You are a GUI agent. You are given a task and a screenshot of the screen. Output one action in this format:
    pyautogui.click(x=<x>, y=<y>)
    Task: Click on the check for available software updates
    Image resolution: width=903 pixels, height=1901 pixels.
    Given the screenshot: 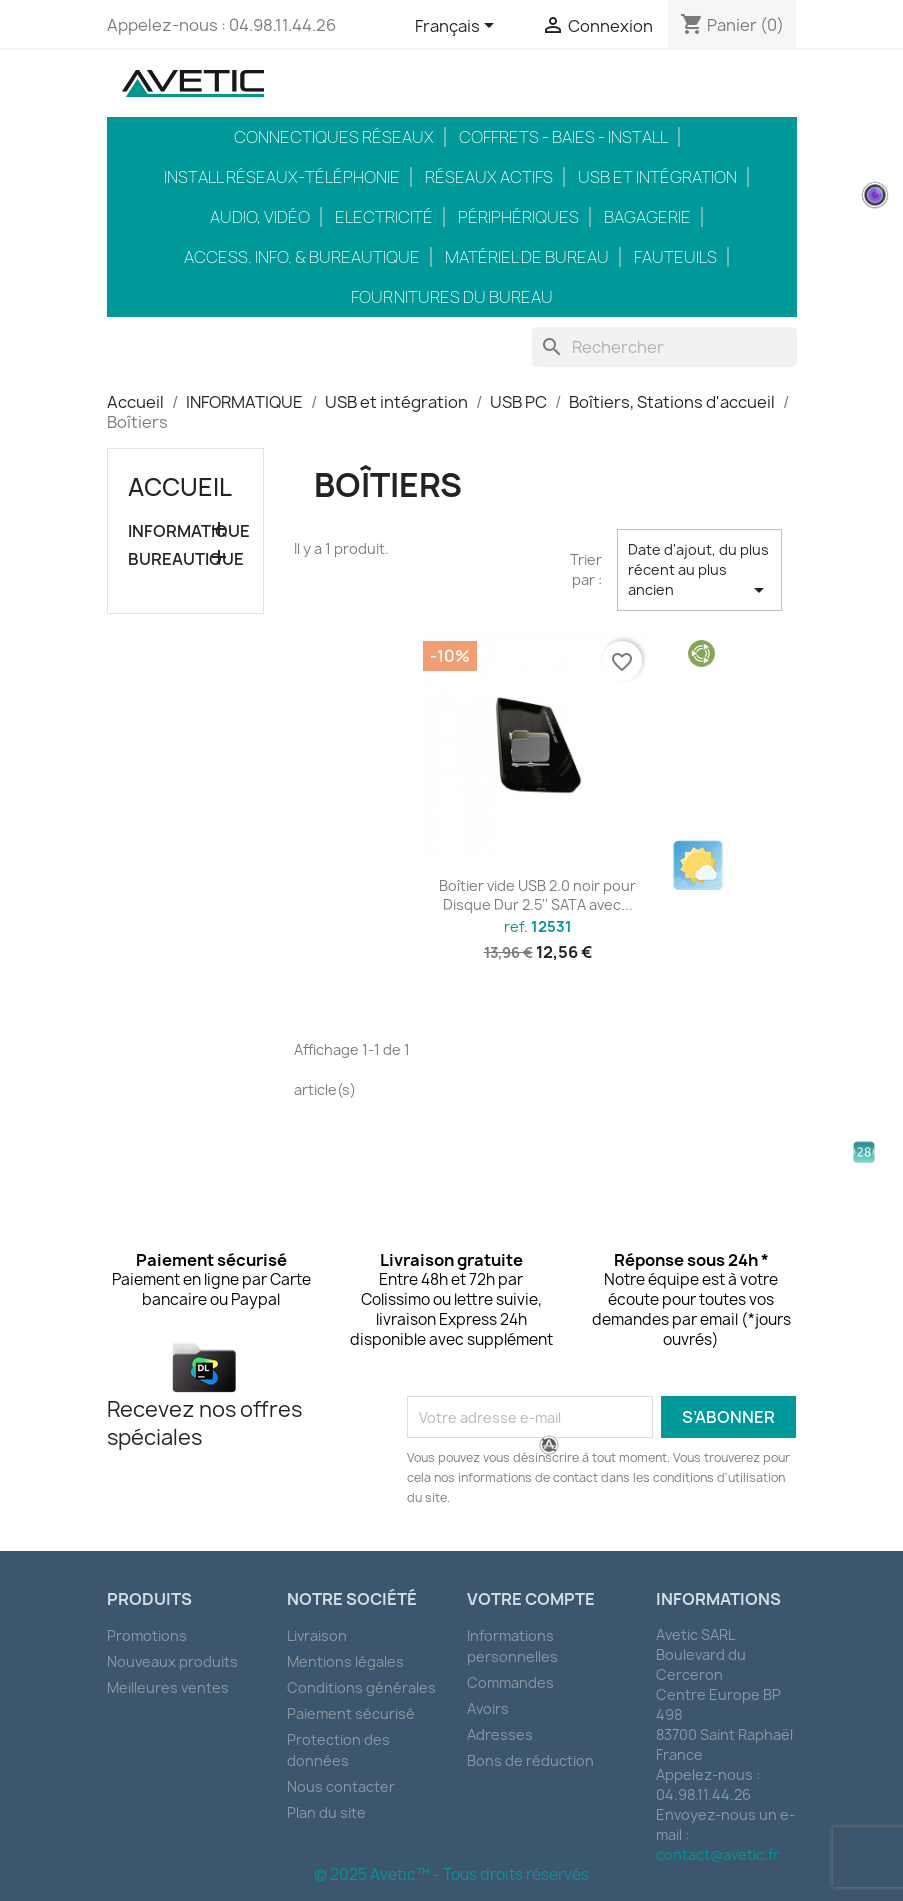 What is the action you would take?
    pyautogui.click(x=549, y=1445)
    